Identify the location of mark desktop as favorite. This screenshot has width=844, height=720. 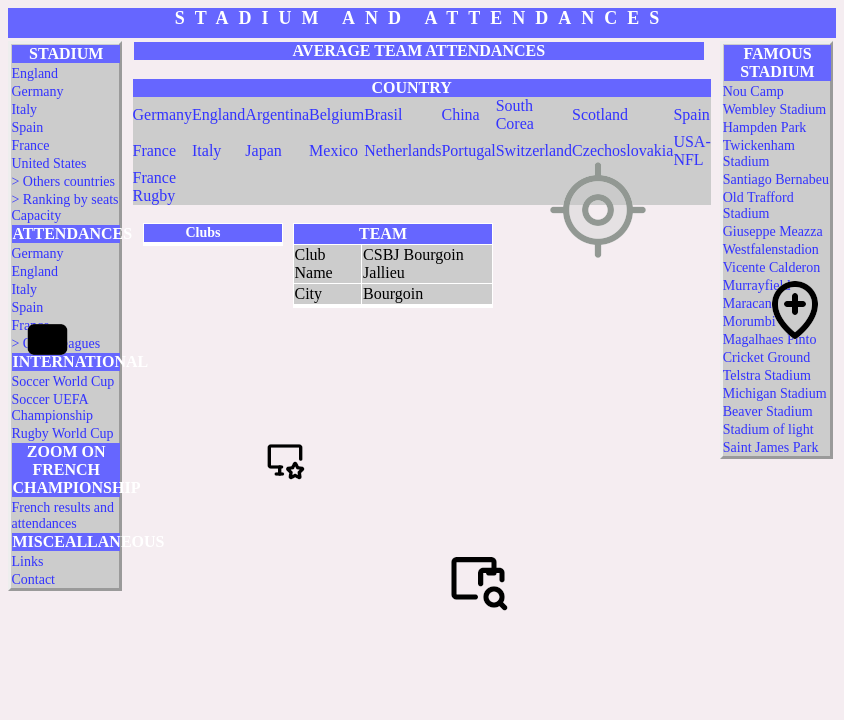
(285, 460).